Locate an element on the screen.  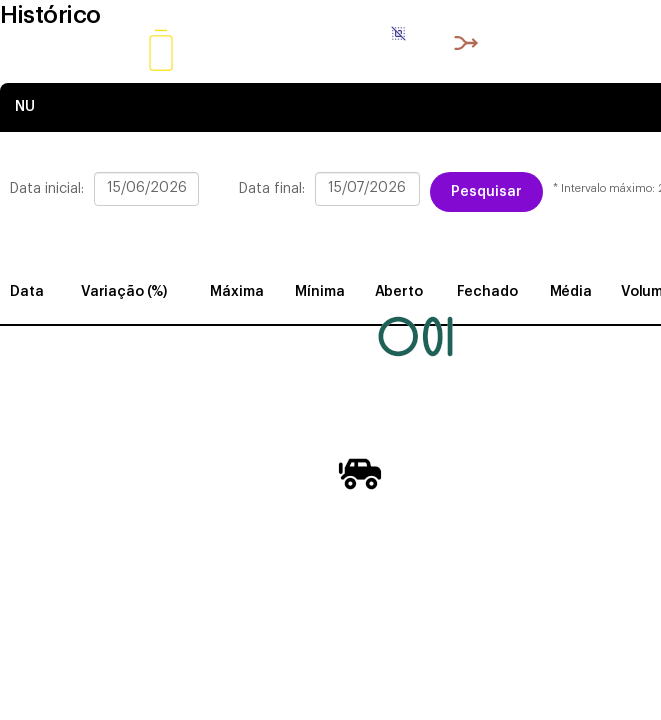
indicates battery is completely drained is located at coordinates (161, 51).